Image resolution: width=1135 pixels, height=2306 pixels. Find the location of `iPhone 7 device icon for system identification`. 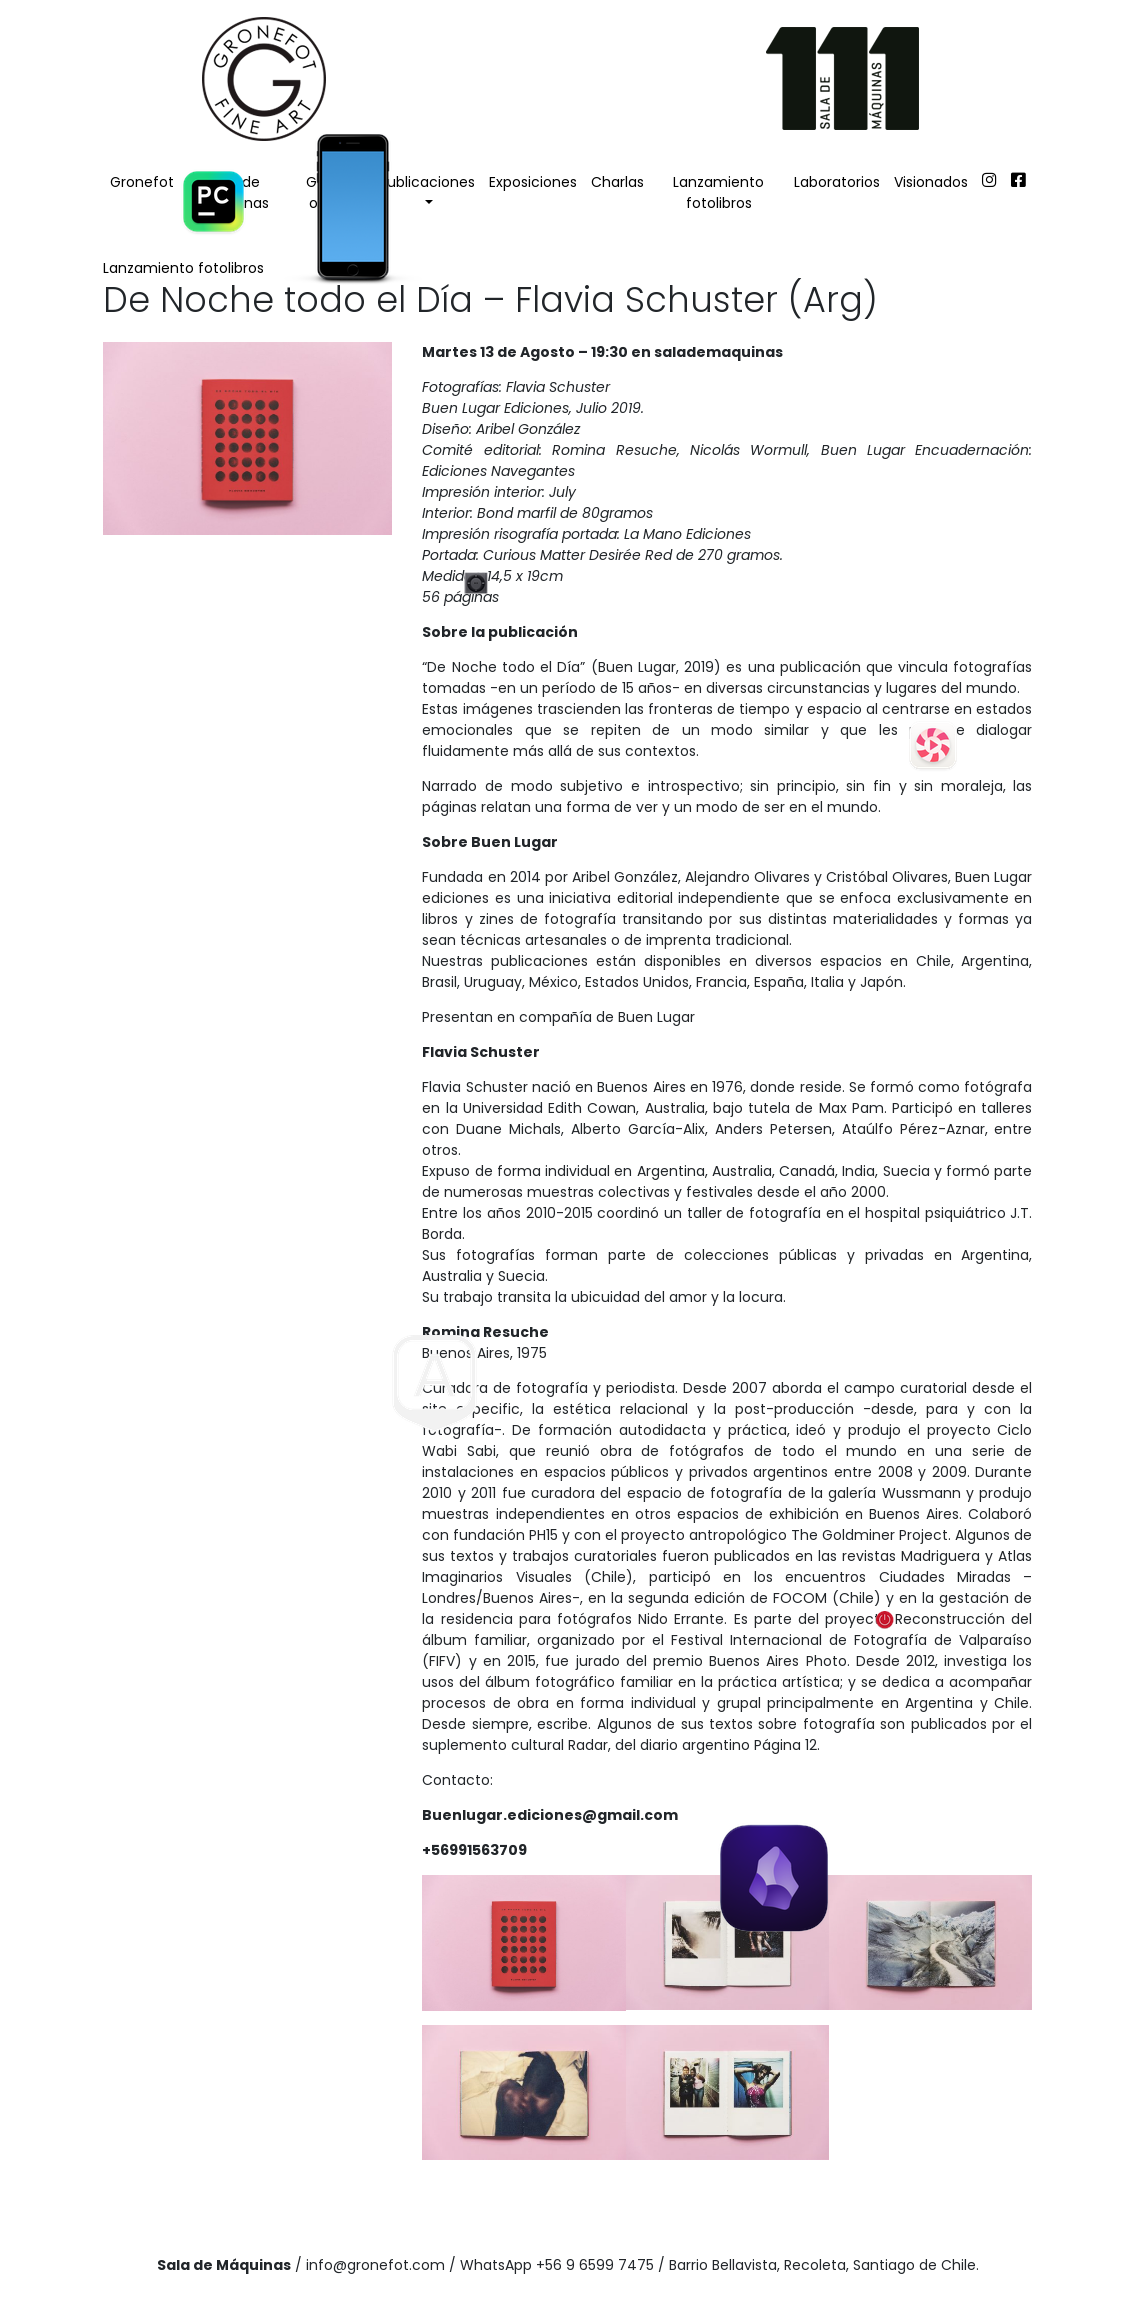

iPhone 7 device icon for system identification is located at coordinates (353, 209).